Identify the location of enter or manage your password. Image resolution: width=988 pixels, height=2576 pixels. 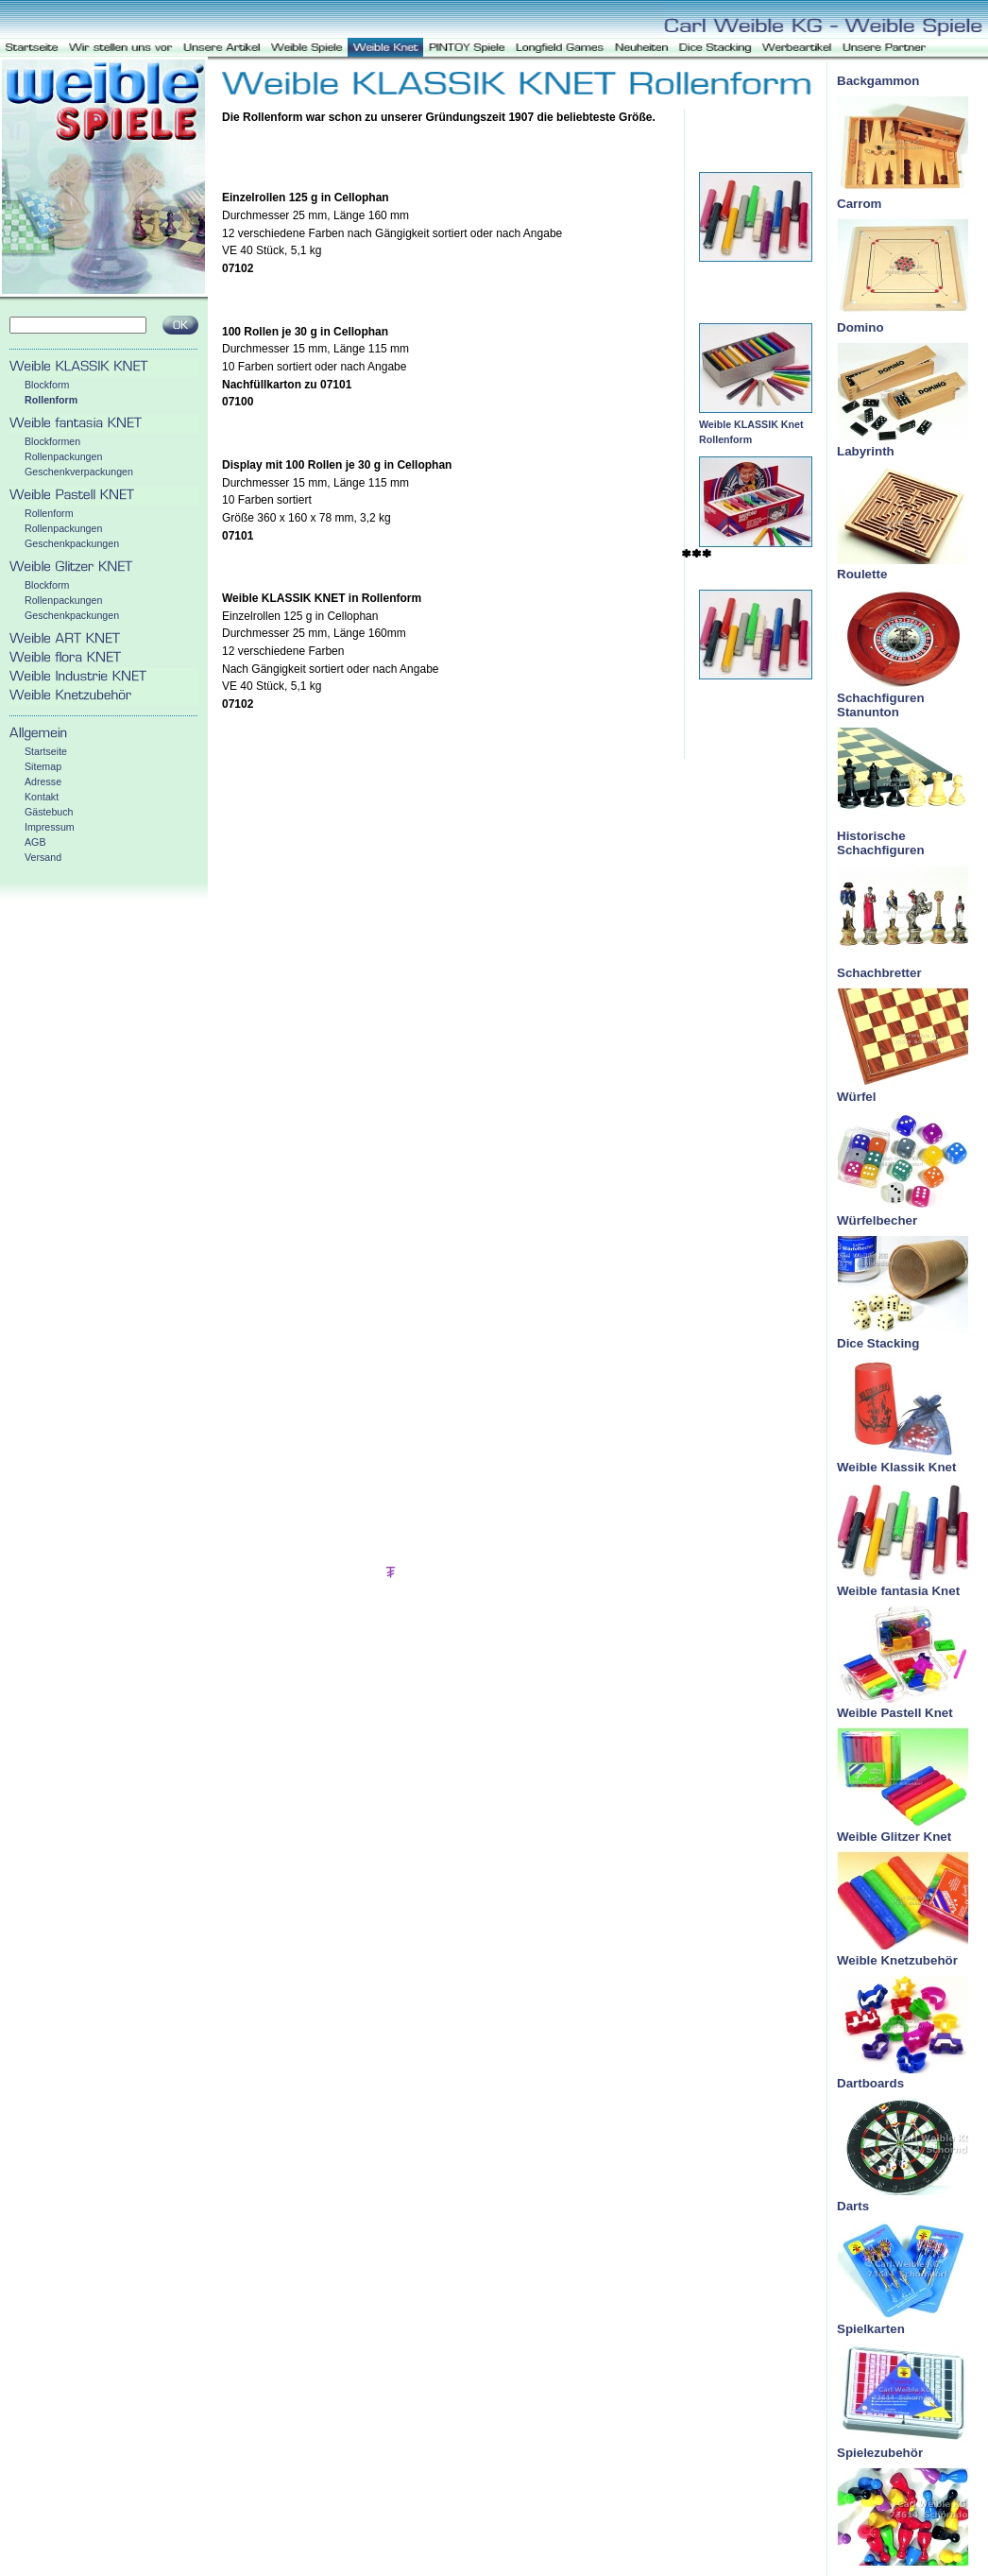
(696, 553).